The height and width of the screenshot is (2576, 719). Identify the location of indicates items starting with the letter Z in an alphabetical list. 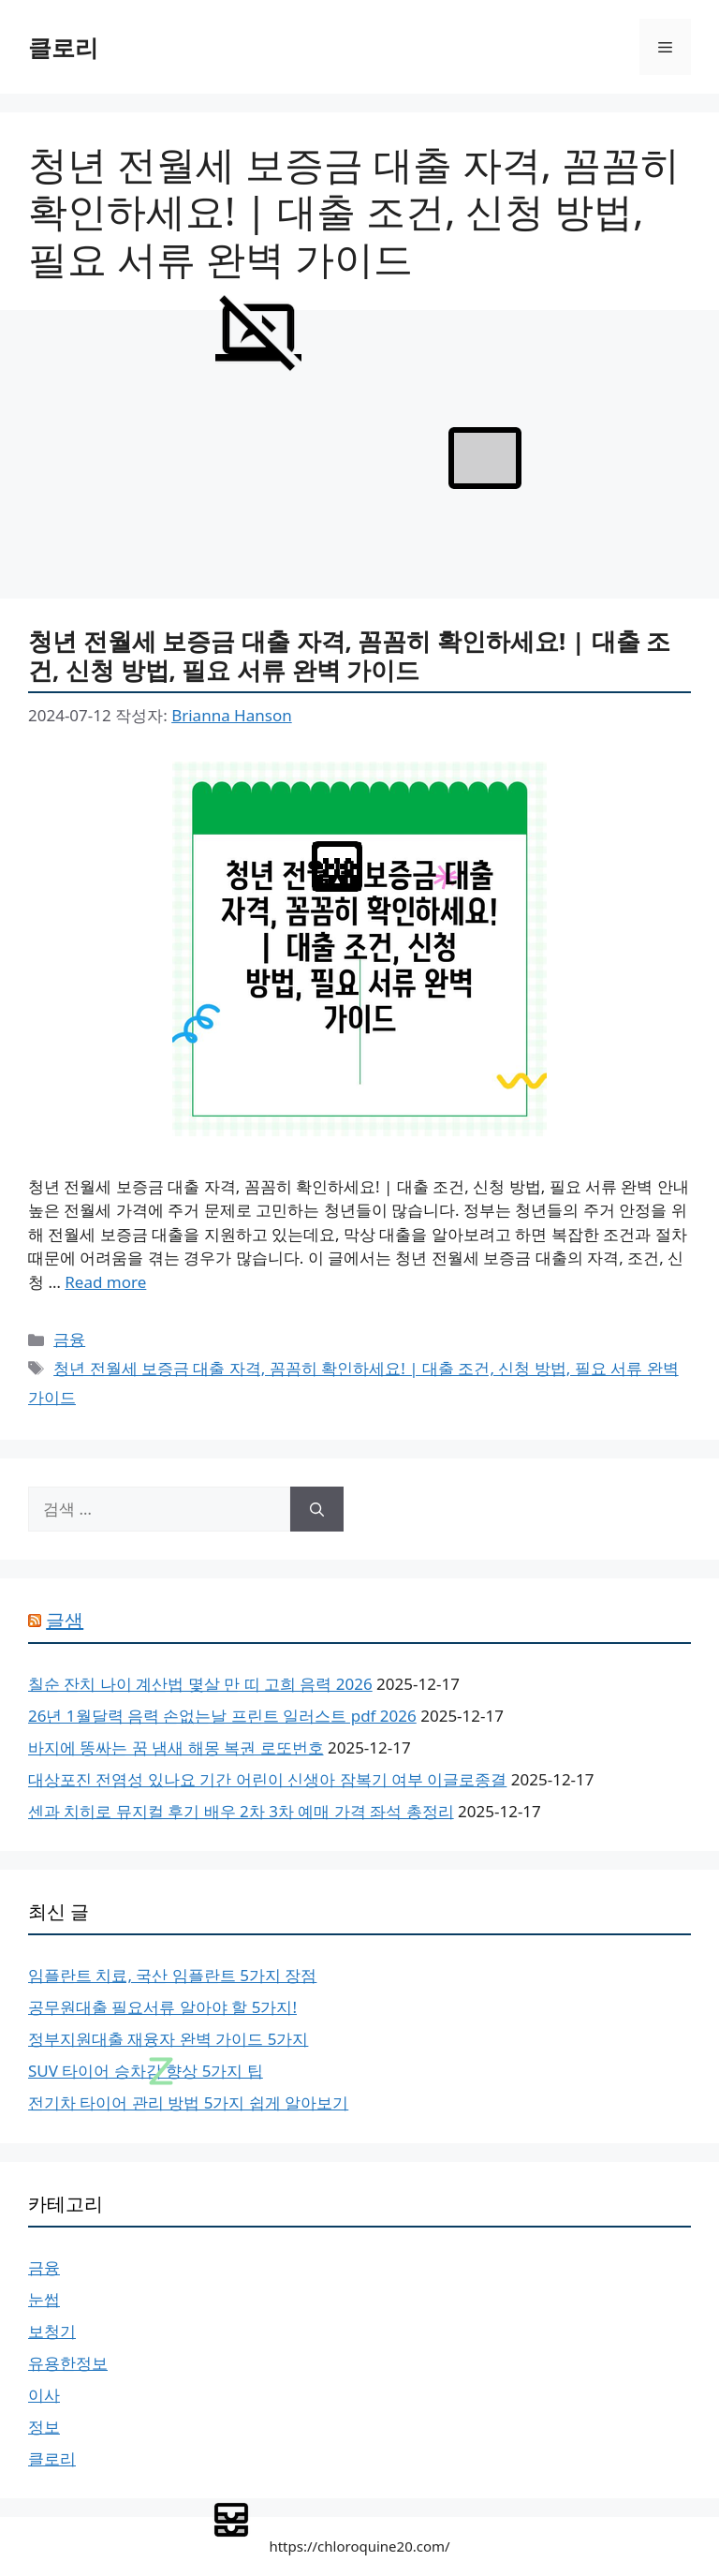
(161, 2071).